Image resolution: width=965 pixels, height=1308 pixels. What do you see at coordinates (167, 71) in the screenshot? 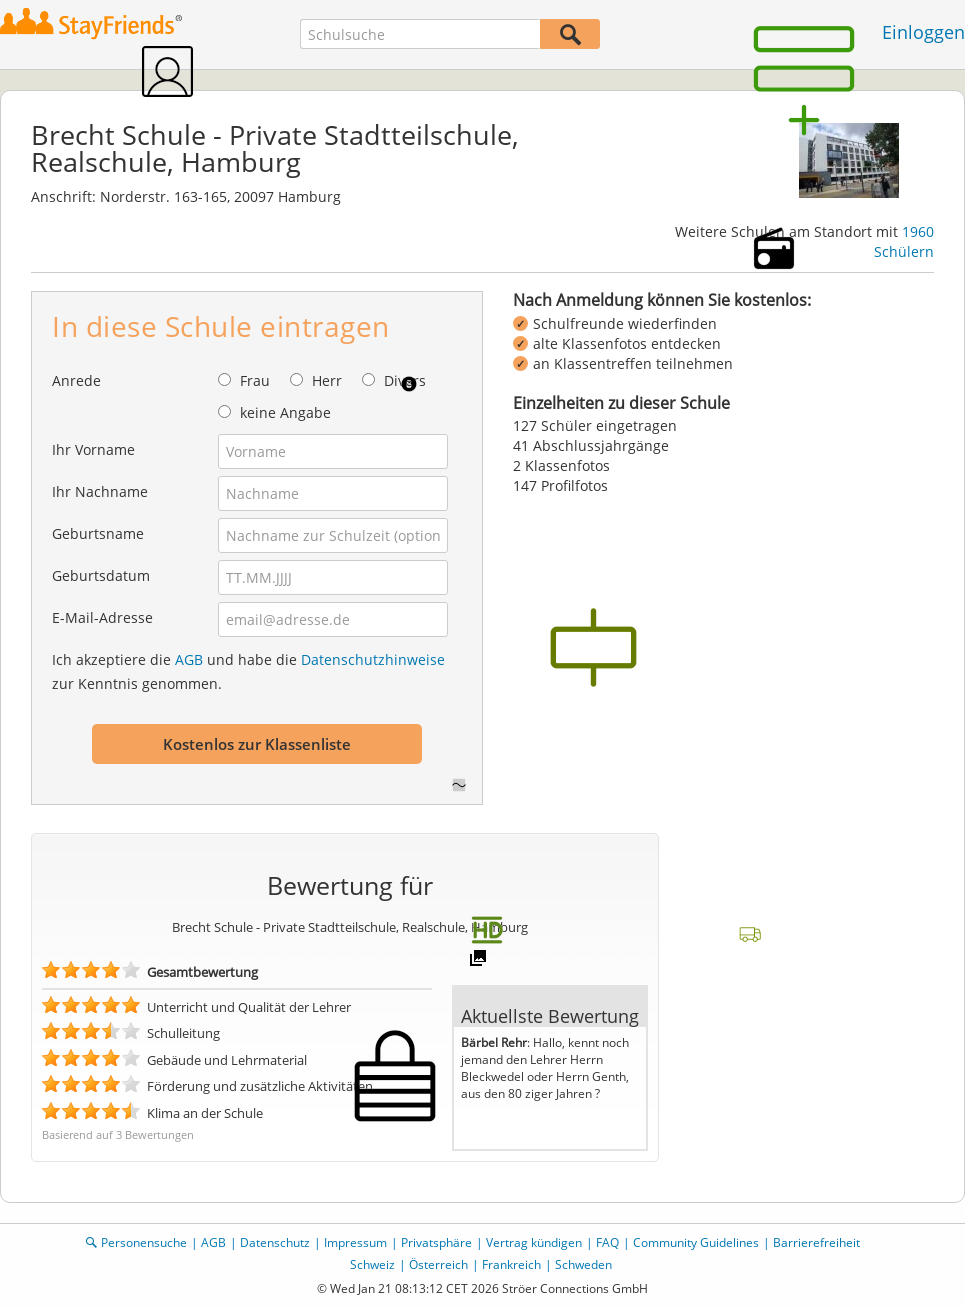
I see `view user profile` at bounding box center [167, 71].